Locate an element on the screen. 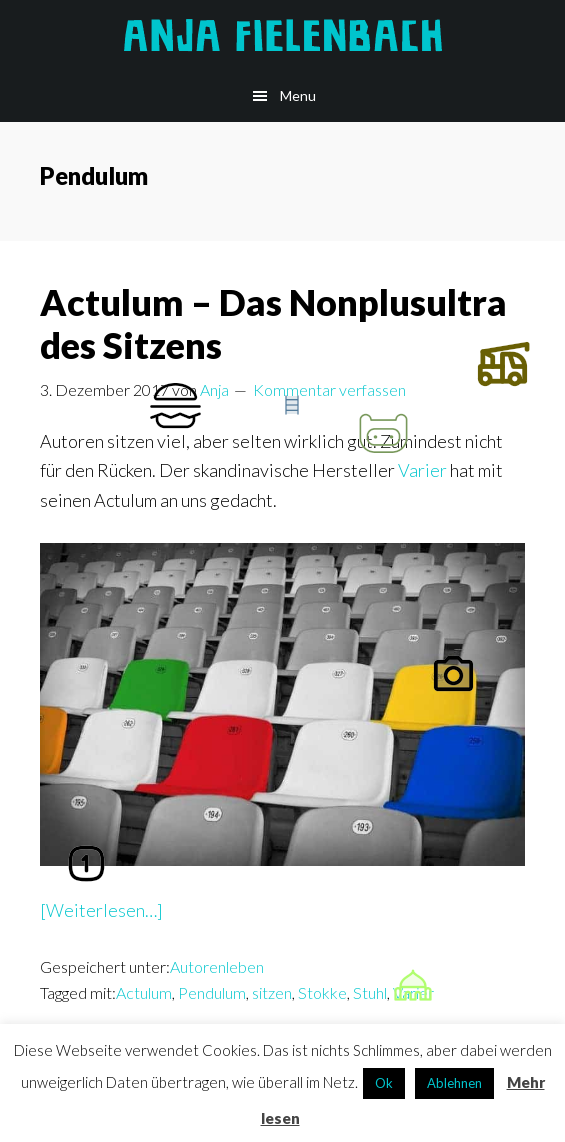 The image size is (565, 1142). access step-by-step instructions or tutorials is located at coordinates (292, 405).